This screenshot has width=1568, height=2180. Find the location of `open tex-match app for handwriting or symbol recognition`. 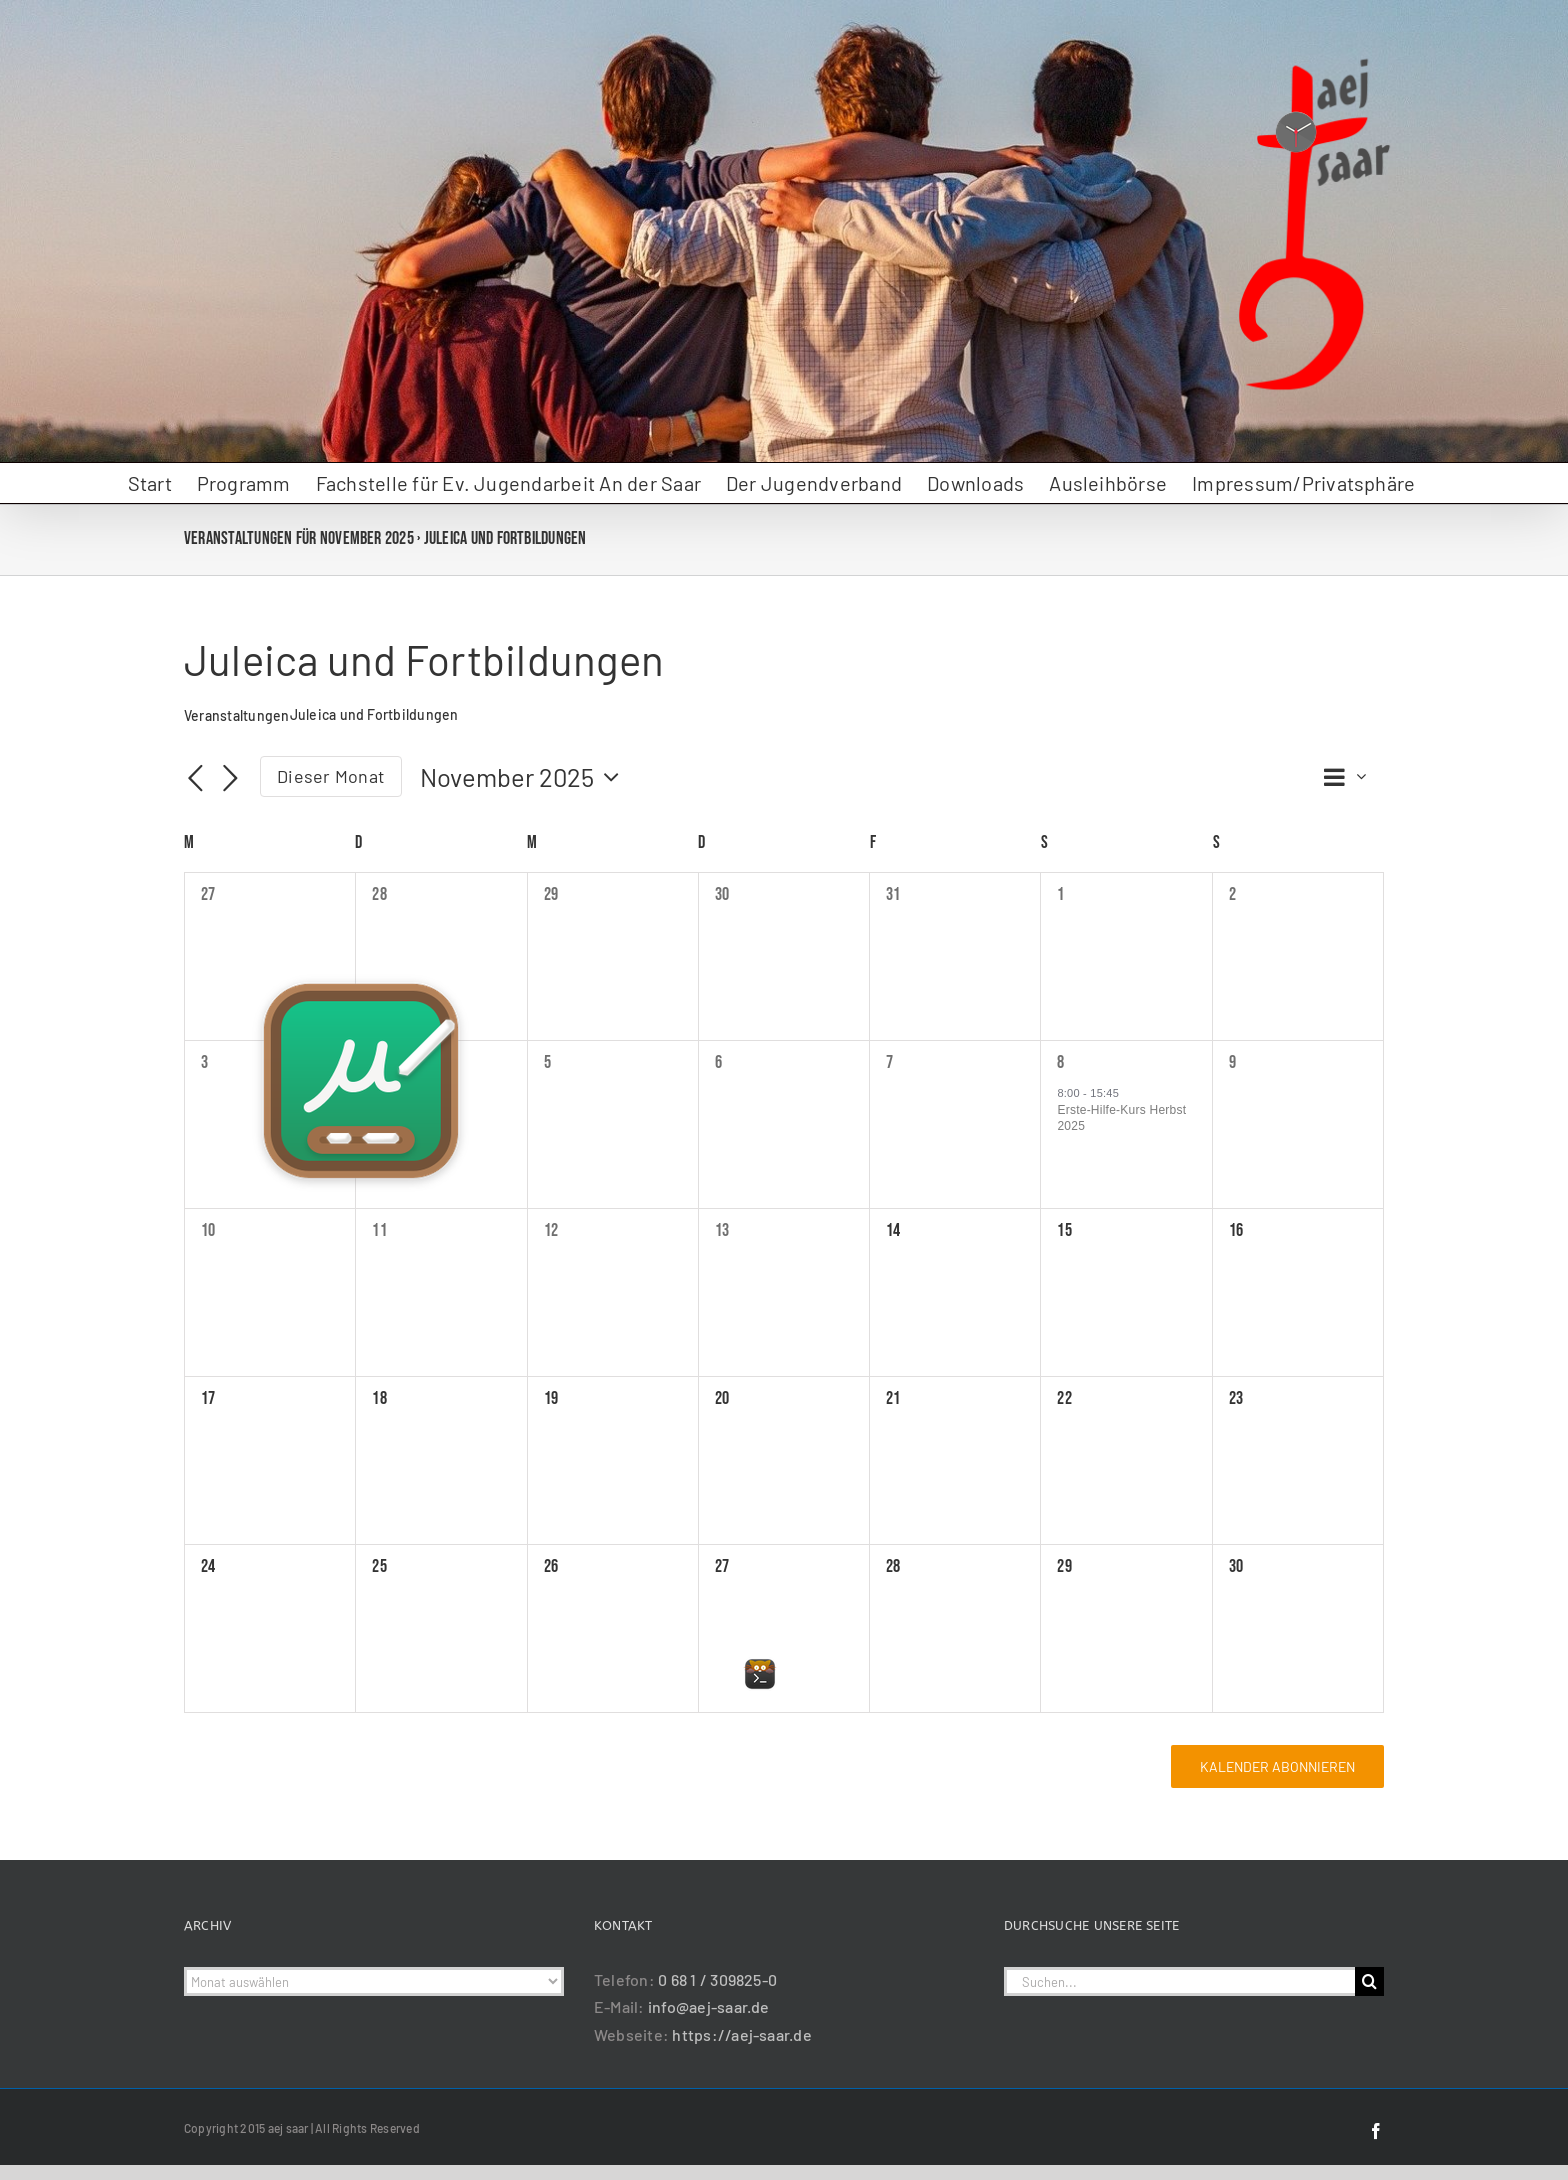

open tex-match app for handwriting or symbol recognition is located at coordinates (361, 1081).